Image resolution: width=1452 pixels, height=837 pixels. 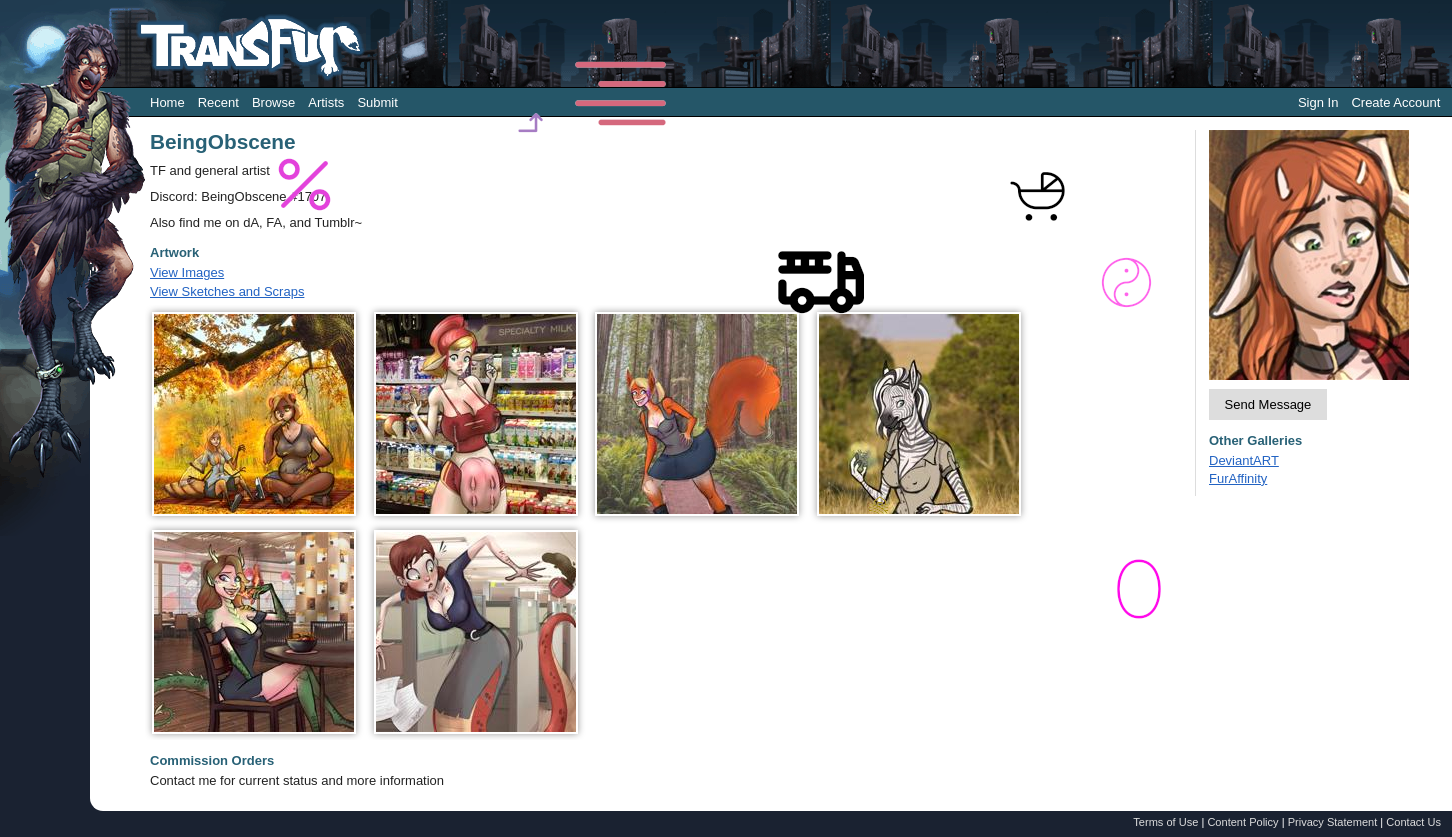 I want to click on align text to the right, so click(x=620, y=95).